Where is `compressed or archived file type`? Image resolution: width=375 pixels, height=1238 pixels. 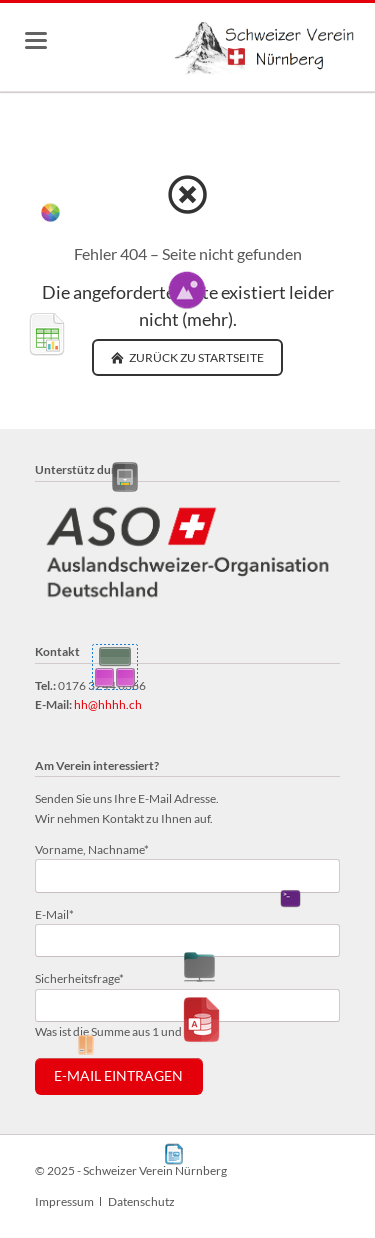 compressed or archived file type is located at coordinates (86, 1045).